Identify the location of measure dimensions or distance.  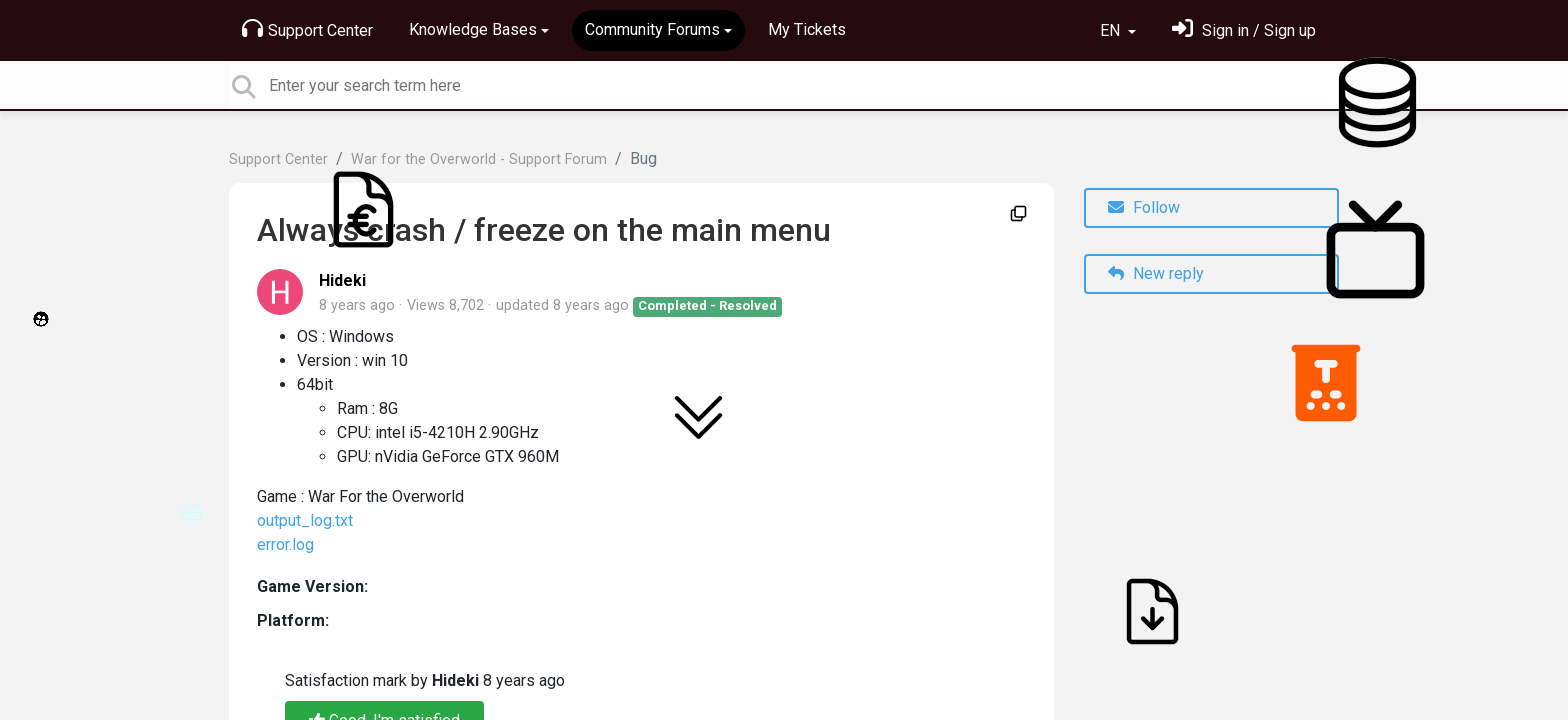
(191, 512).